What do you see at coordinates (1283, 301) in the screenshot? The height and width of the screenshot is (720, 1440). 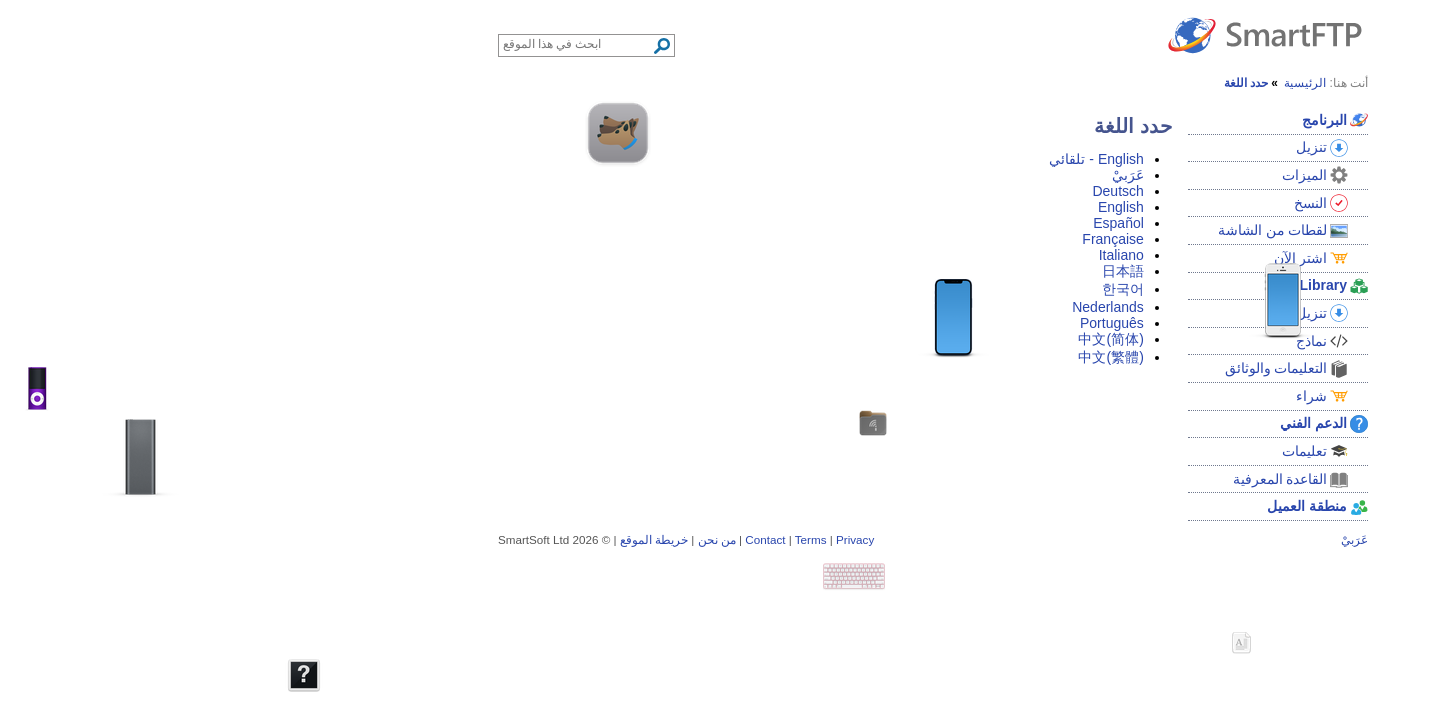 I see `connect or sync an iPhone device` at bounding box center [1283, 301].